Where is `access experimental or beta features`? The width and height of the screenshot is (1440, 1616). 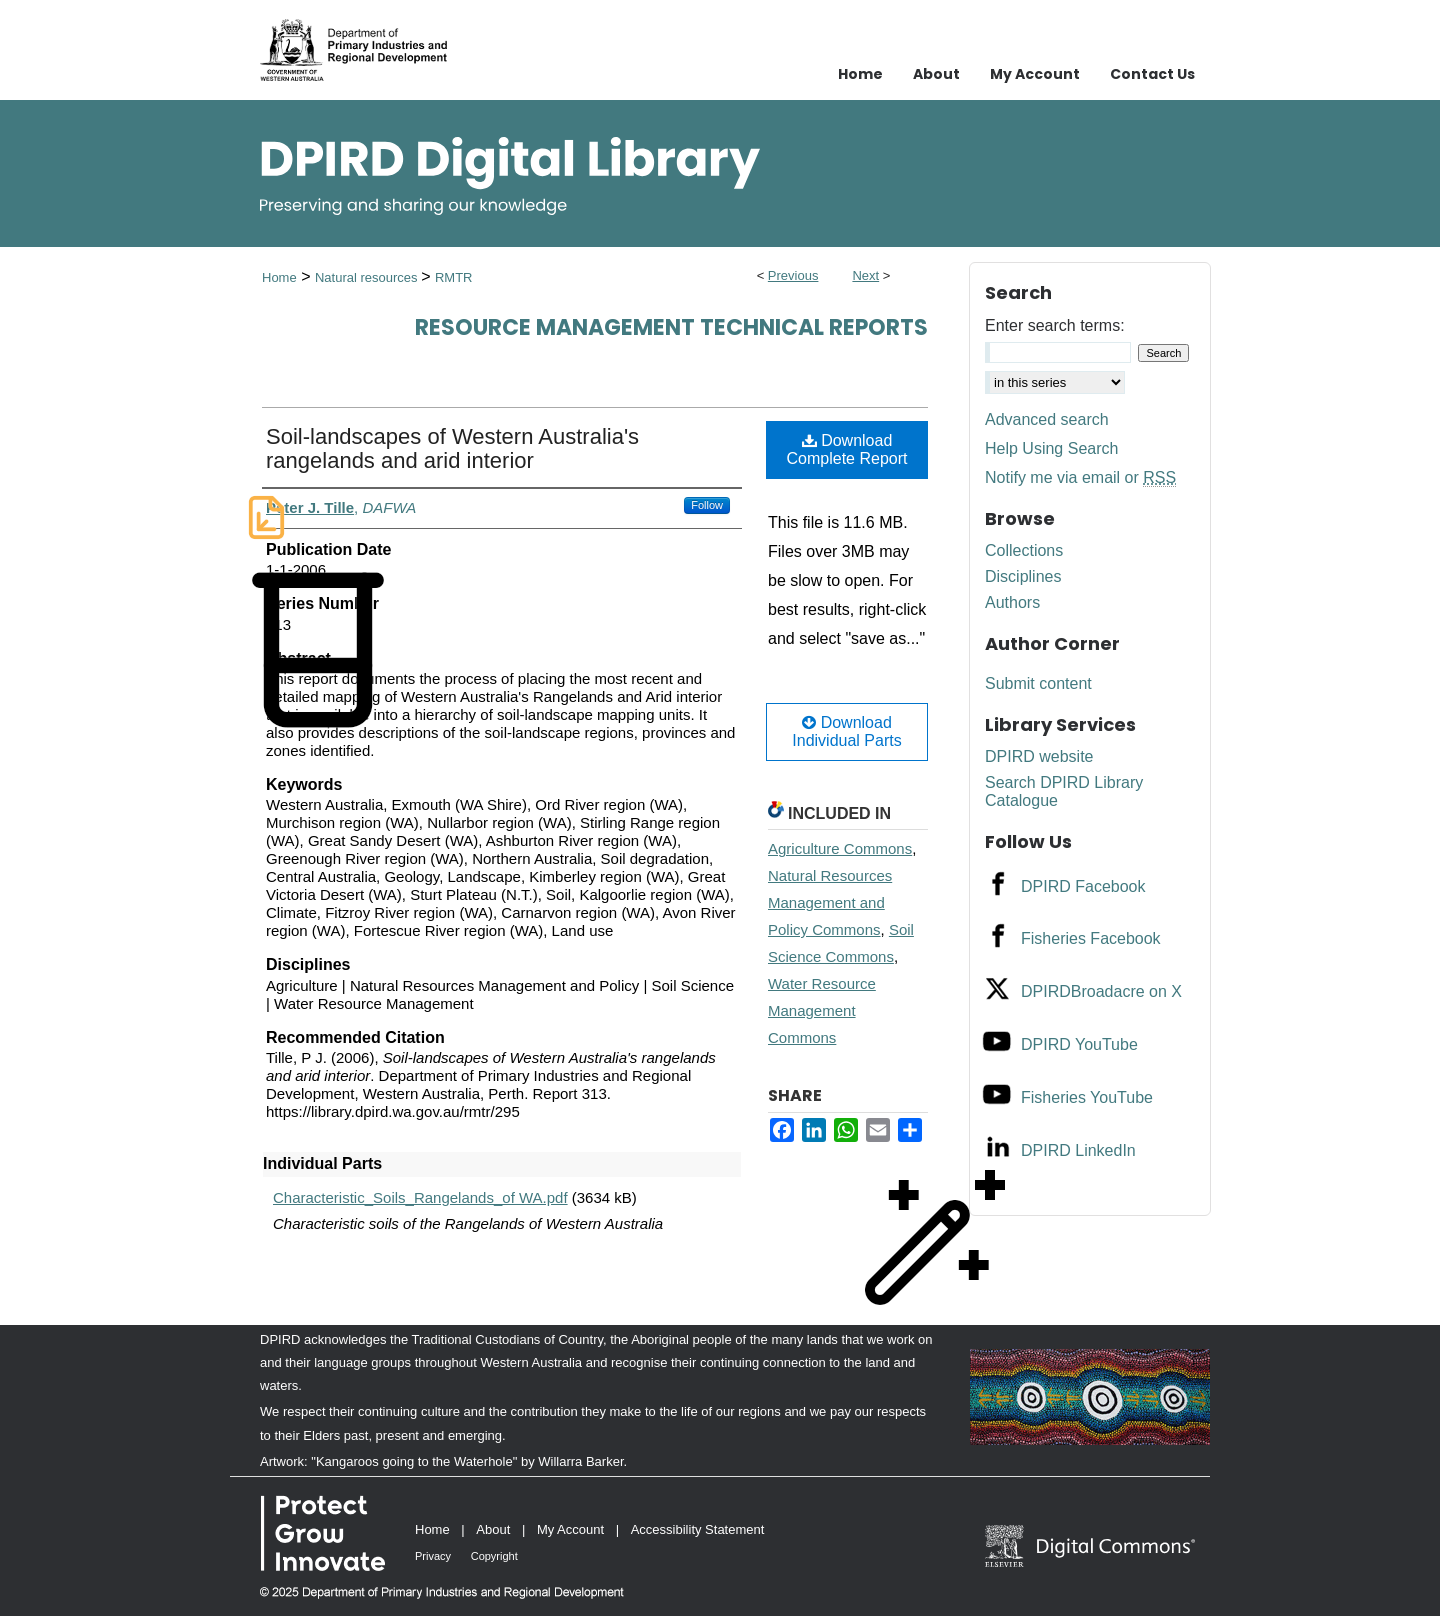
access experimental or beta features is located at coordinates (318, 650).